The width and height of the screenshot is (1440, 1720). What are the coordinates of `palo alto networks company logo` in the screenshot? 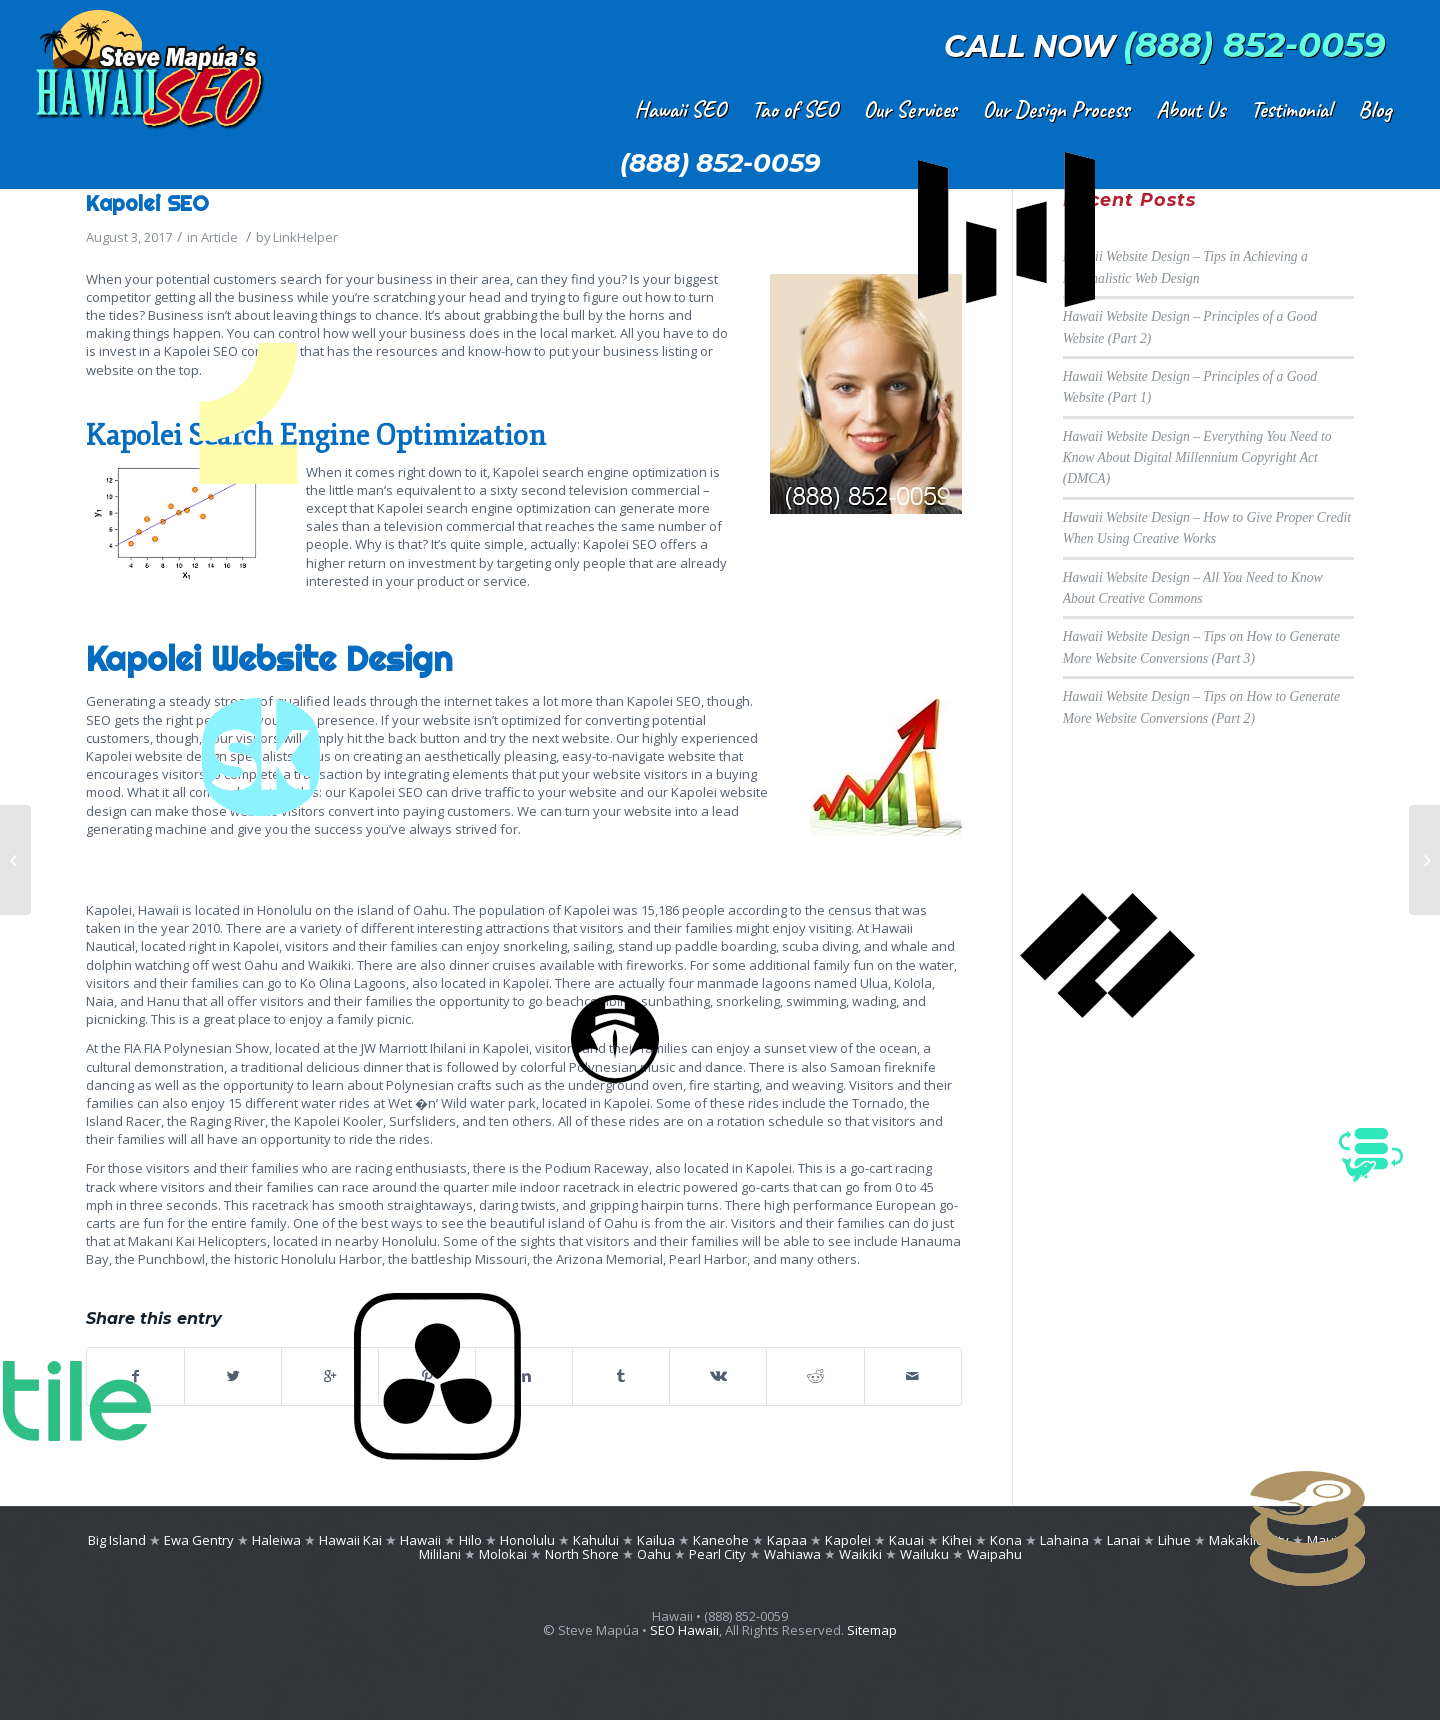 It's located at (1107, 955).